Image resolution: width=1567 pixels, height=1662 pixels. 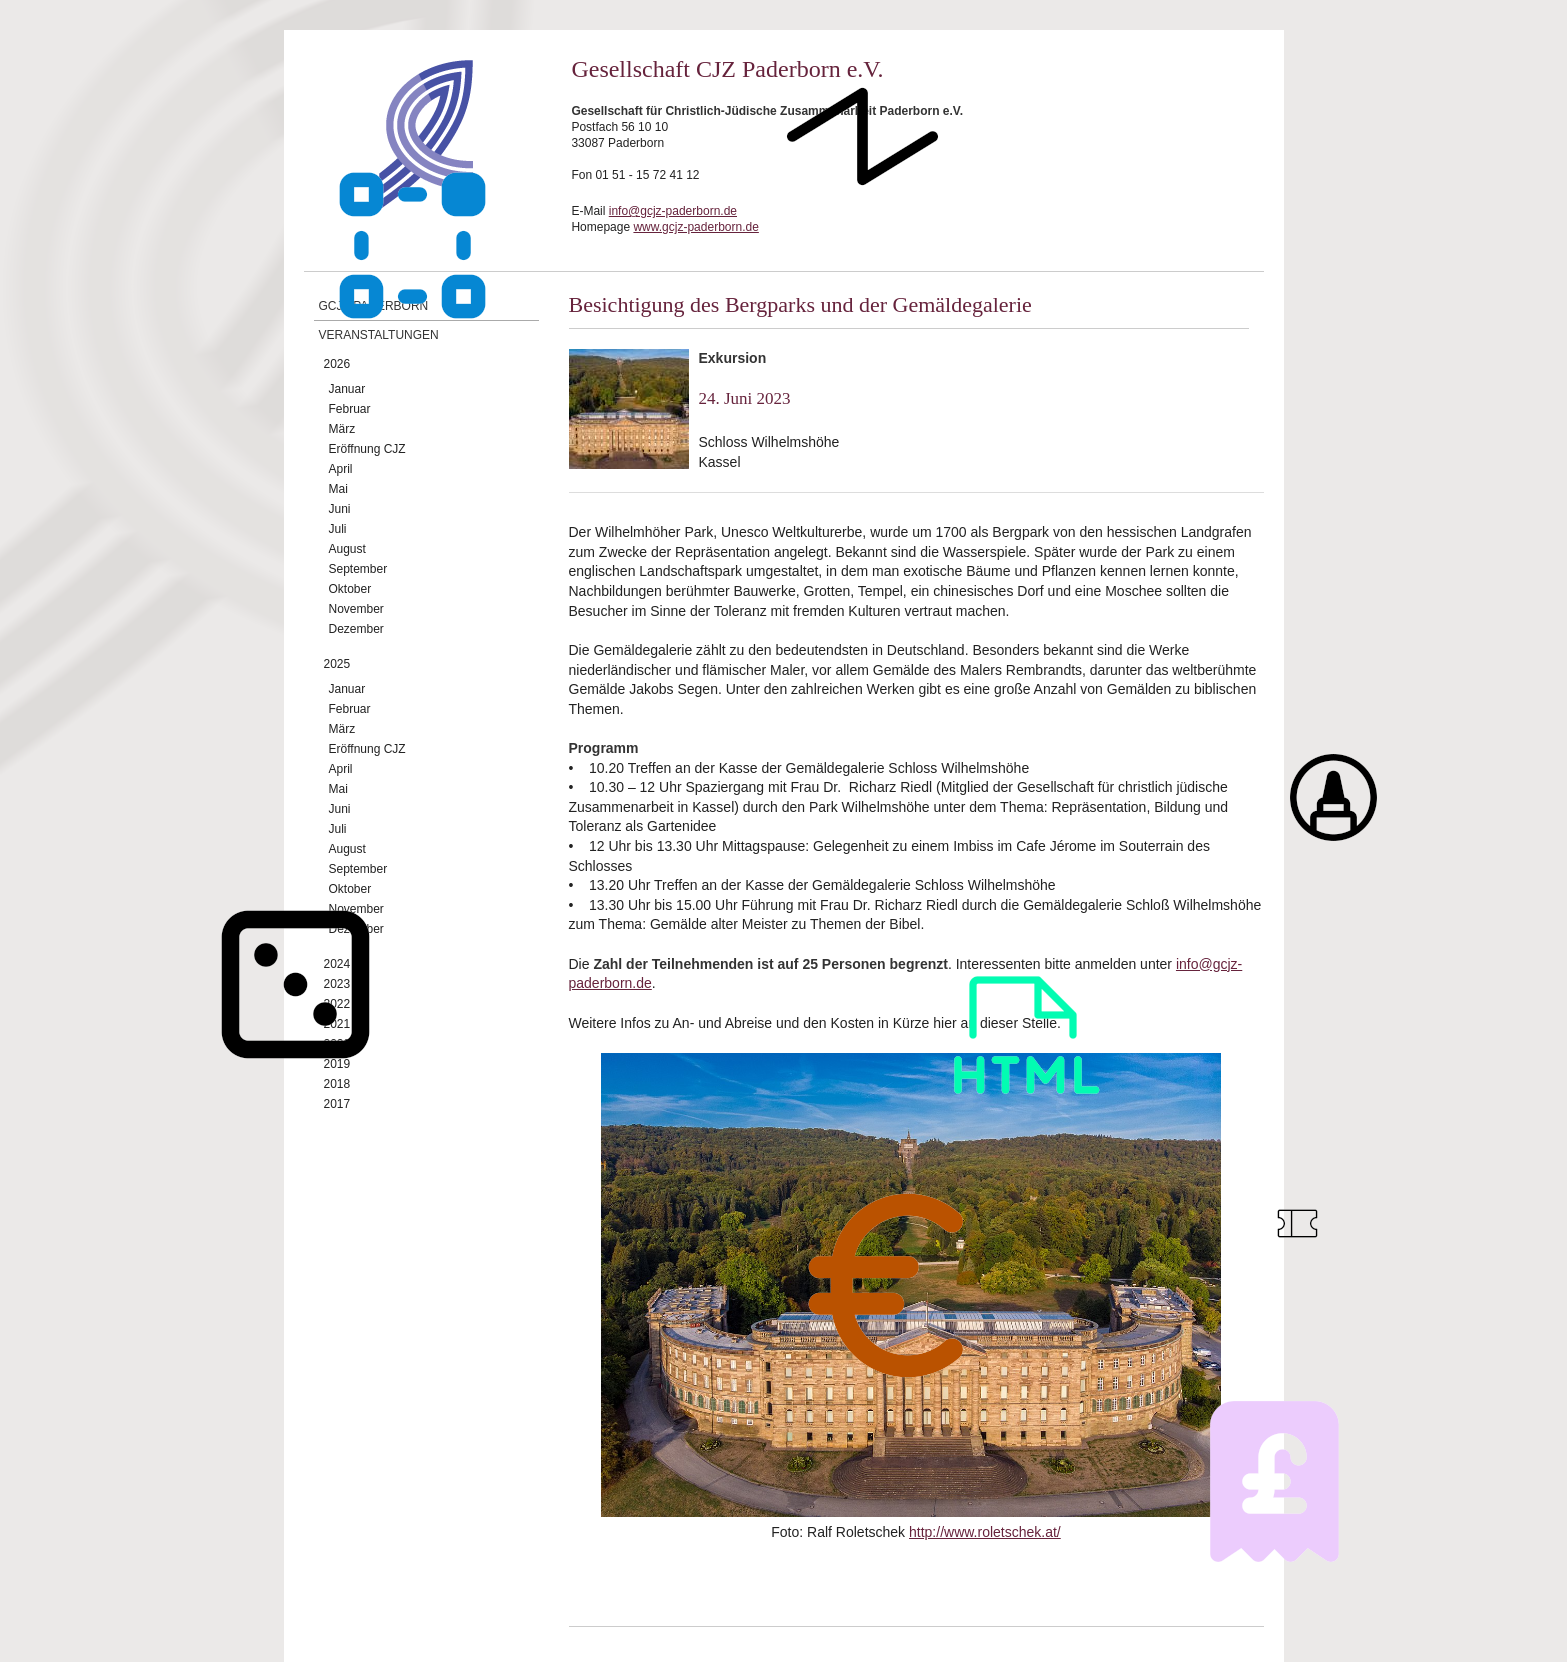 I want to click on set transform anchor to top-right corner, so click(x=412, y=245).